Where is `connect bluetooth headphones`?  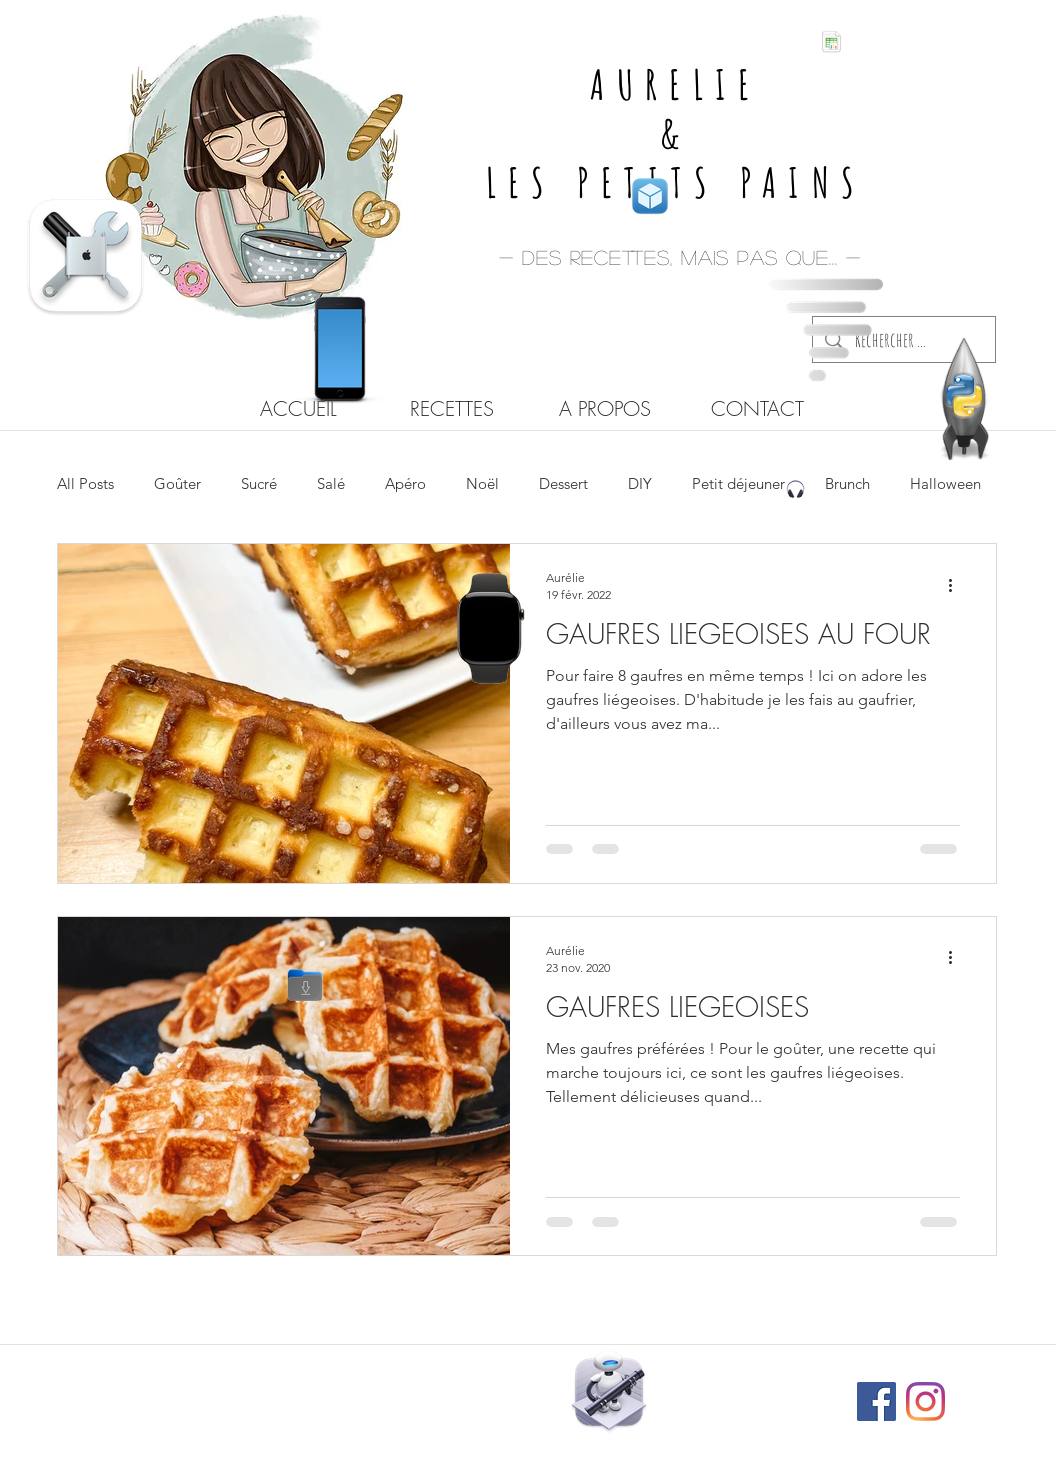 connect bluetooth headphones is located at coordinates (795, 489).